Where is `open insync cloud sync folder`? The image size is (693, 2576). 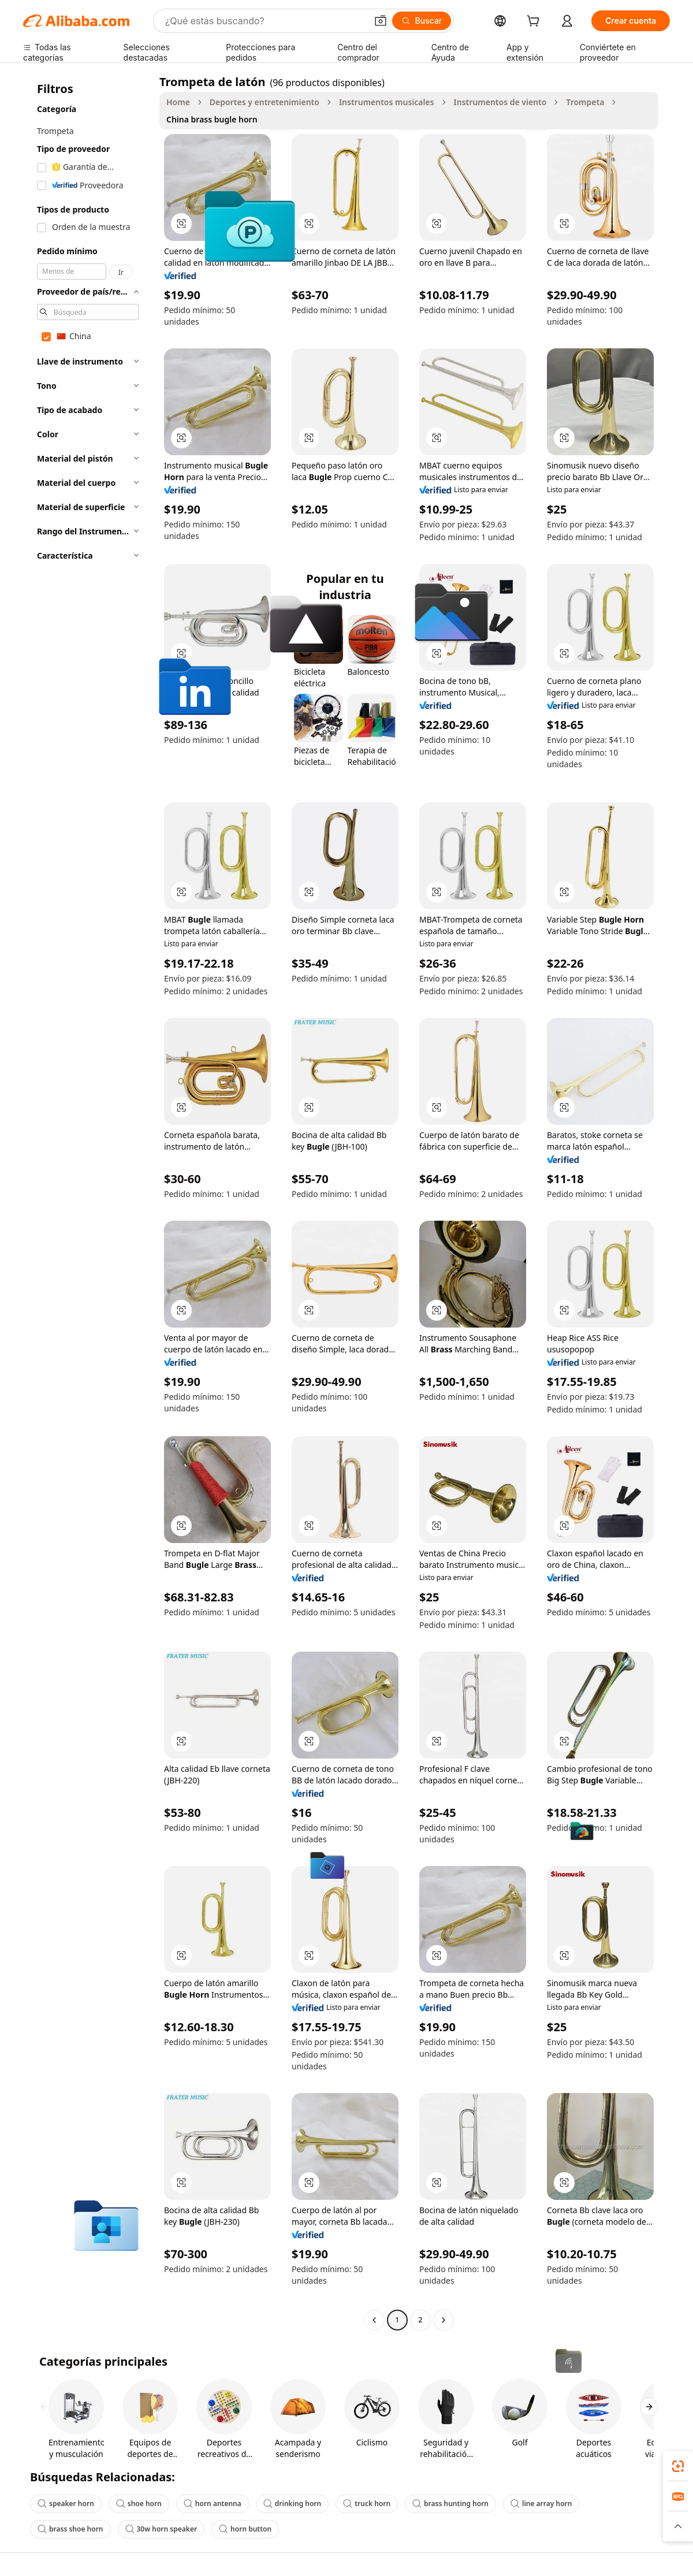 open insync cloud sync folder is located at coordinates (568, 2361).